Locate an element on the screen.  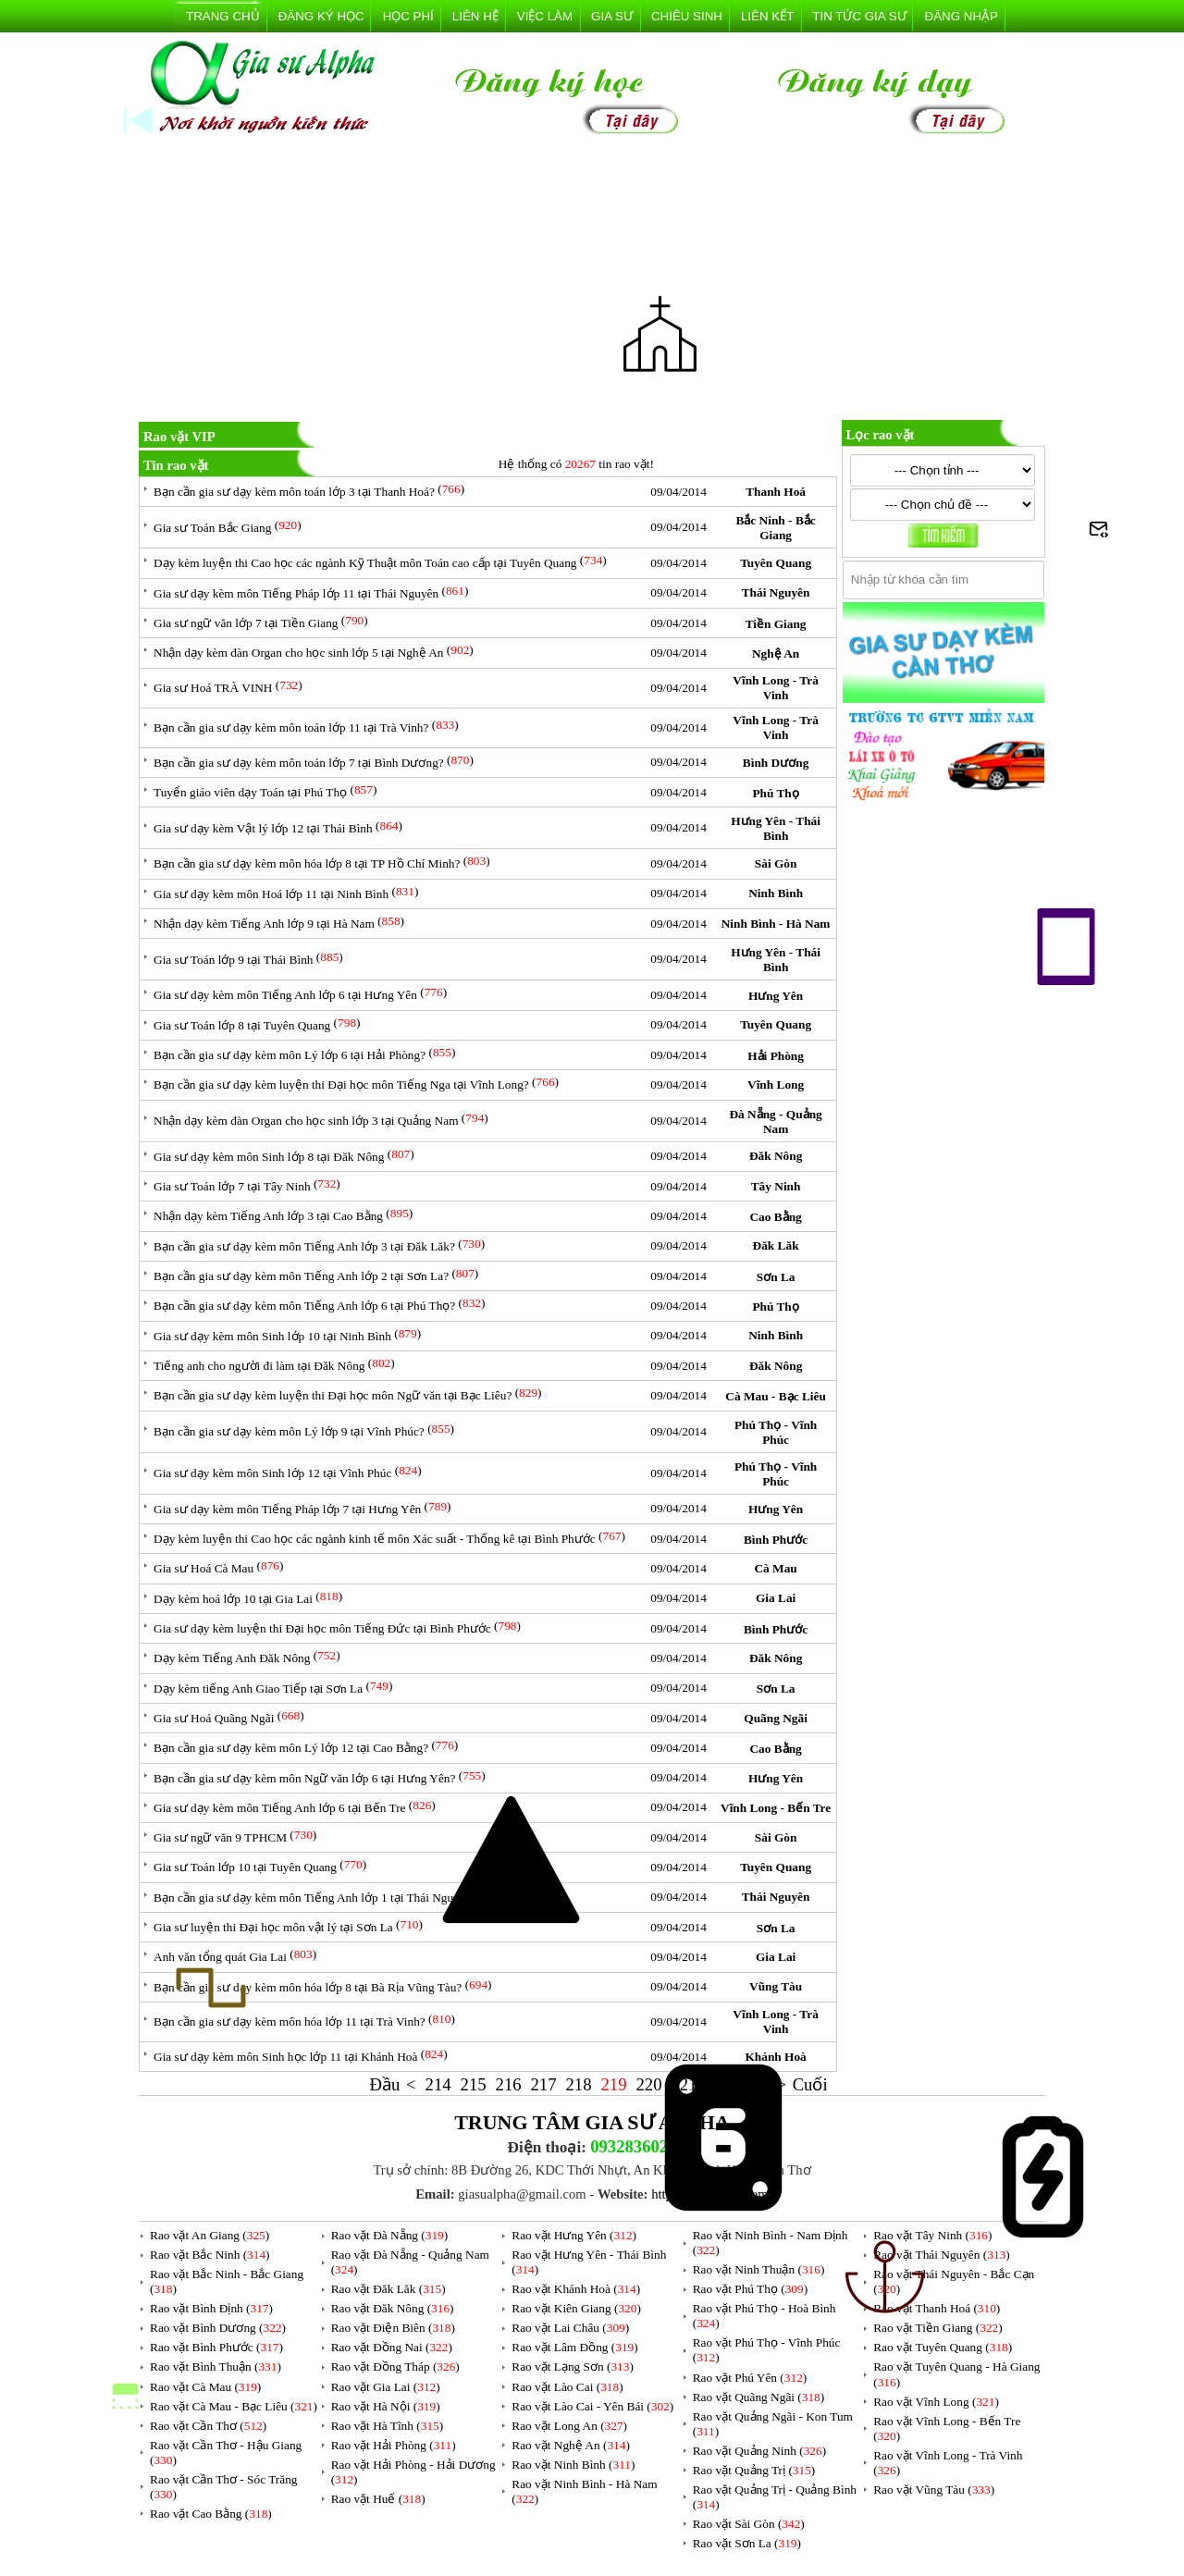
align content to the top of a container is located at coordinates (125, 2396).